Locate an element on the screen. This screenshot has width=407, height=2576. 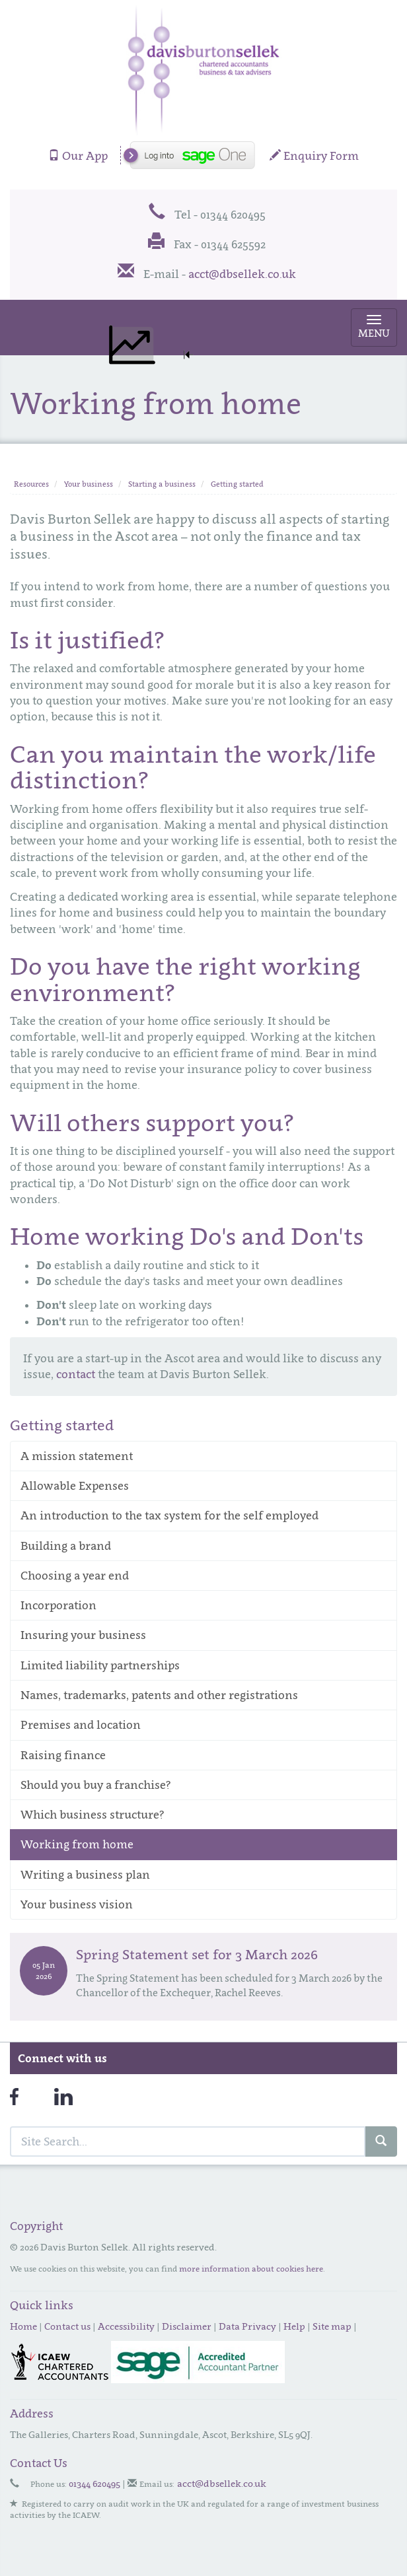
view analytics or performance trends is located at coordinates (132, 345).